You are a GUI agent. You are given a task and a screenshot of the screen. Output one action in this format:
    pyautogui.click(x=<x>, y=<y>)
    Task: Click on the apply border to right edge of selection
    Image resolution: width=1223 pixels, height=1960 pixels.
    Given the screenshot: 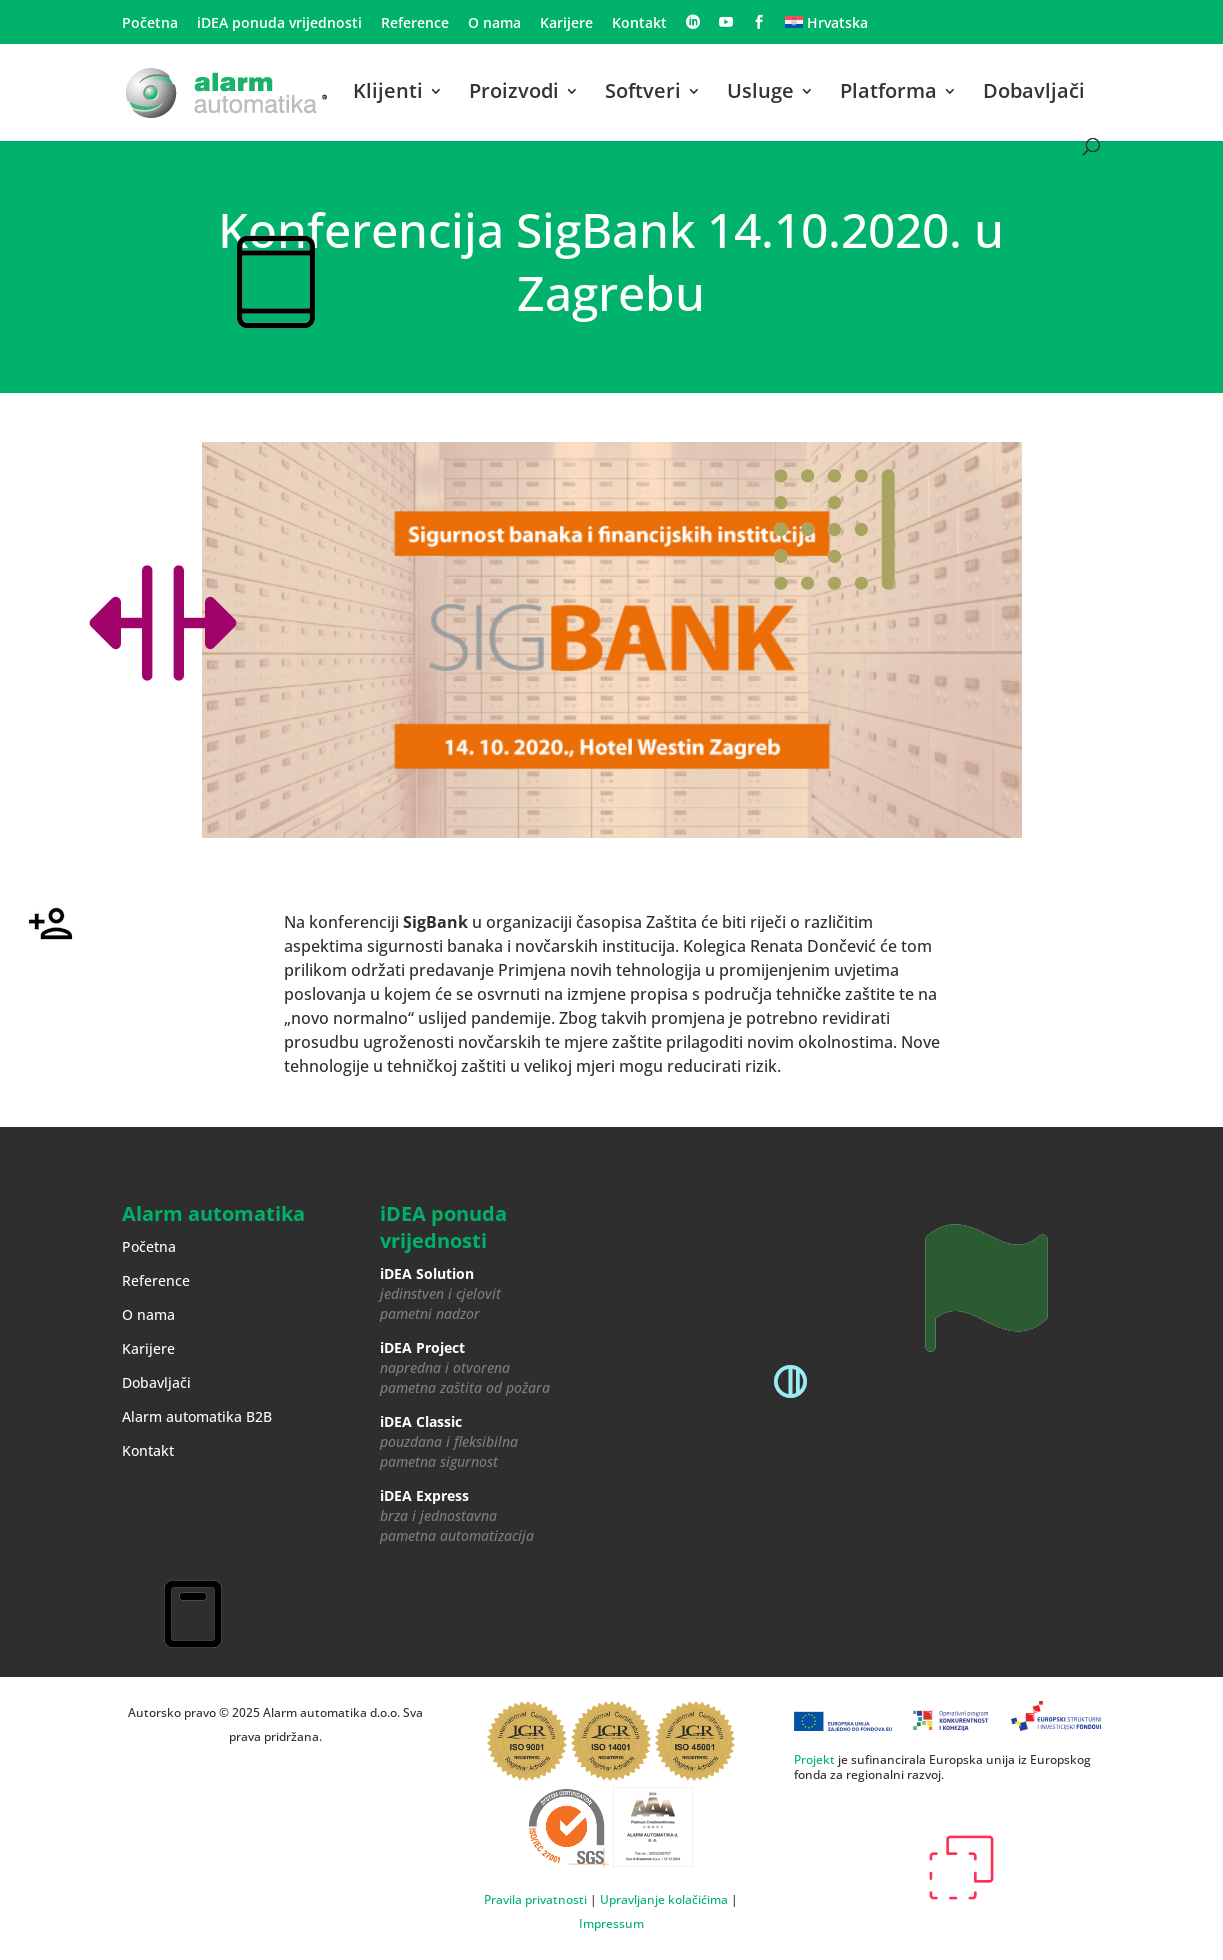 What is the action you would take?
    pyautogui.click(x=834, y=529)
    